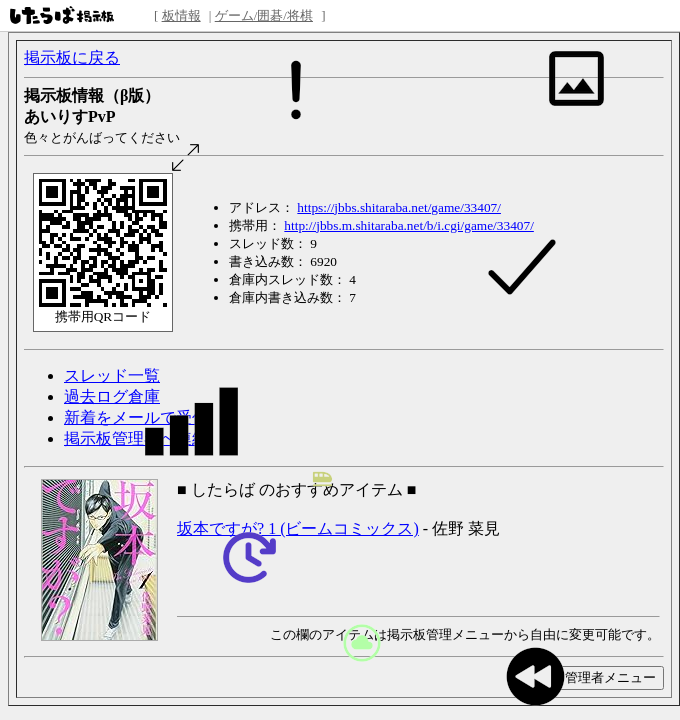 This screenshot has height=720, width=680. What do you see at coordinates (322, 478) in the screenshot?
I see `view train schedules or rail services` at bounding box center [322, 478].